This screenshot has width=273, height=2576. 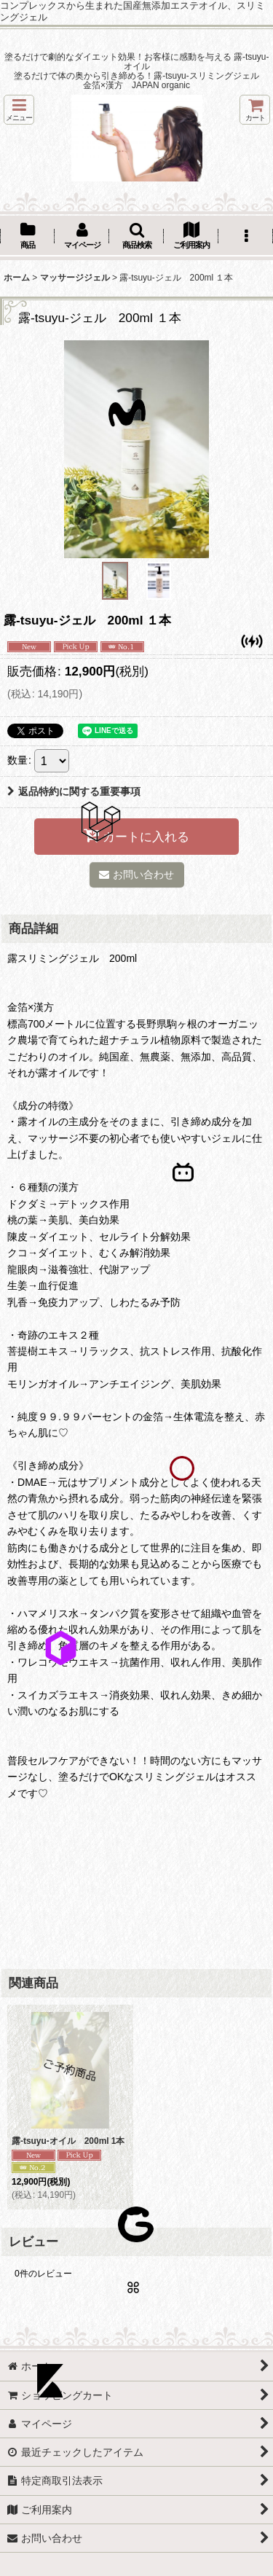 I want to click on open the Movistar mobile app, so click(x=127, y=412).